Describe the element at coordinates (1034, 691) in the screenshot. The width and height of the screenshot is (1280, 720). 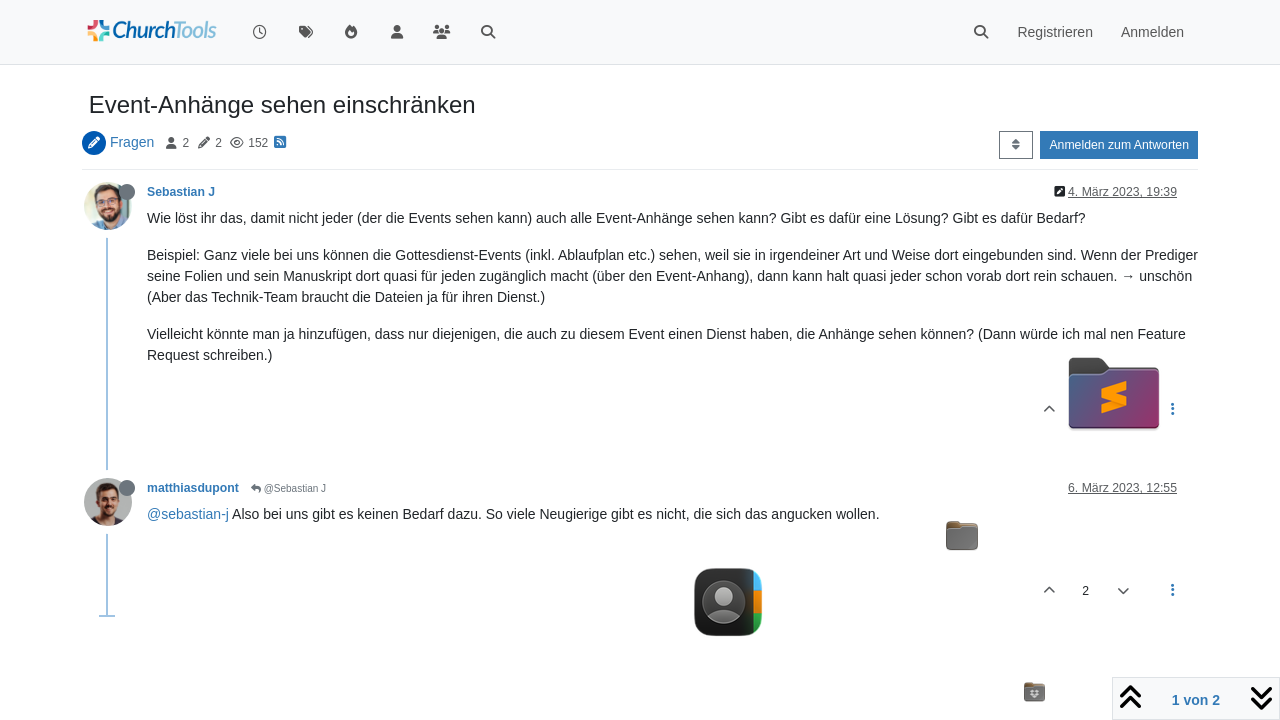
I see `open your dropbox synced folder` at that location.